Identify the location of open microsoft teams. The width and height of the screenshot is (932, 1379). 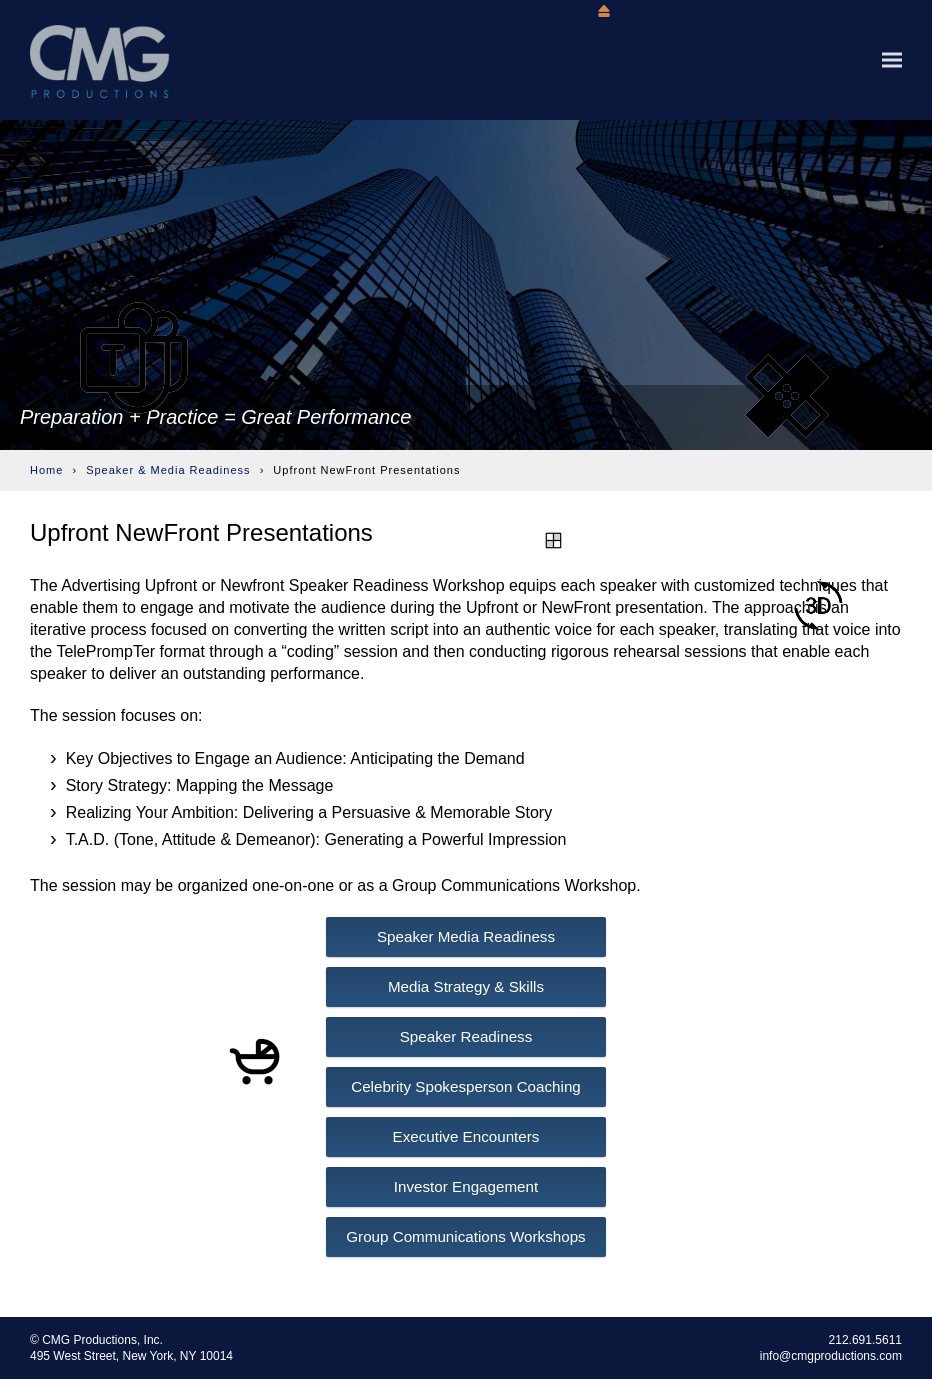
(134, 360).